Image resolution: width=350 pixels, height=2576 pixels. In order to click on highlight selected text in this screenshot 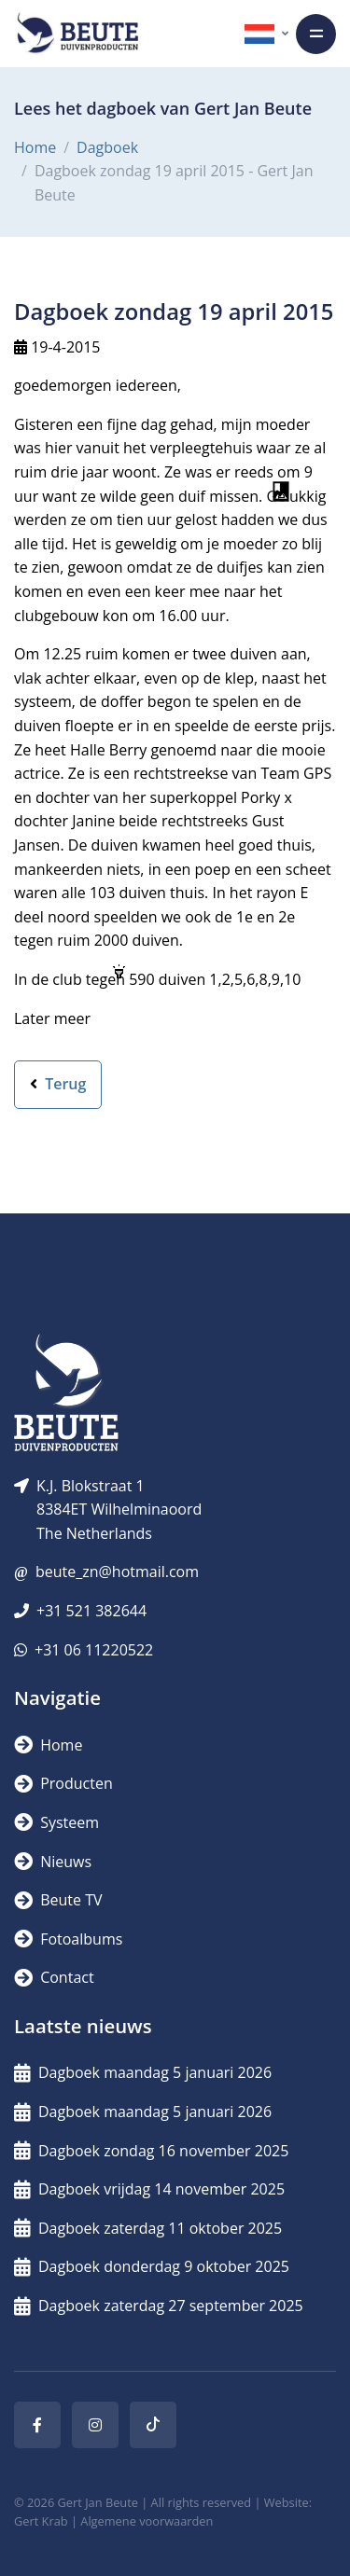, I will do `click(119, 971)`.